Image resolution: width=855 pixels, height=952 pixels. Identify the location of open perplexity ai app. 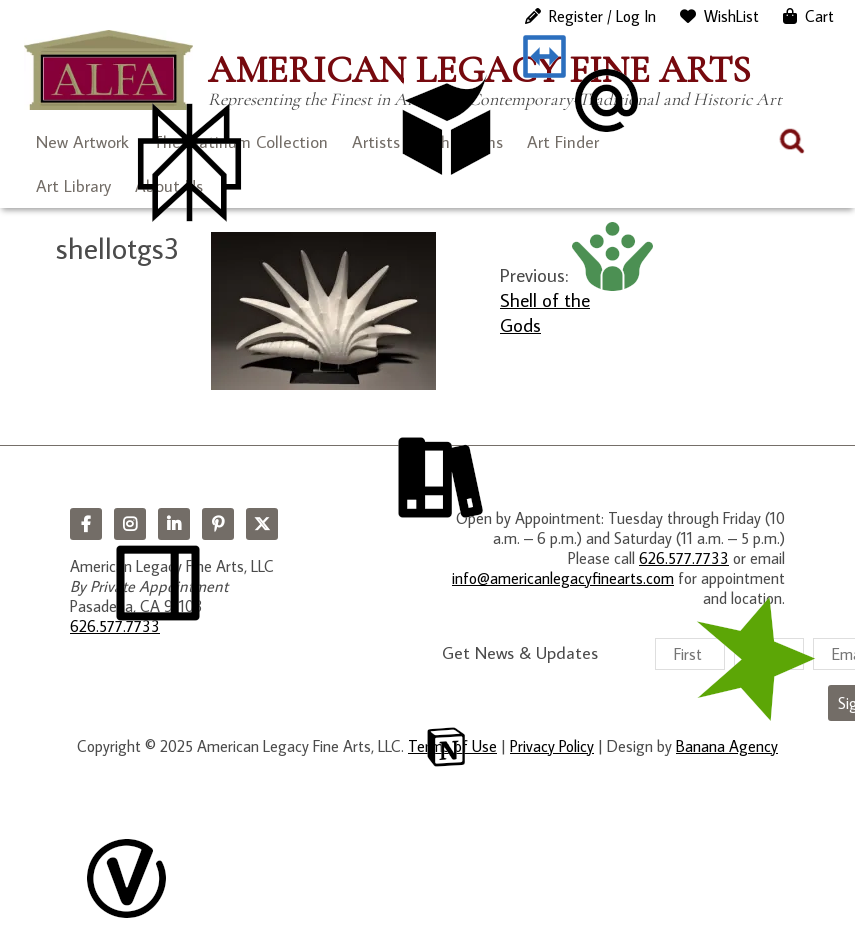
(189, 162).